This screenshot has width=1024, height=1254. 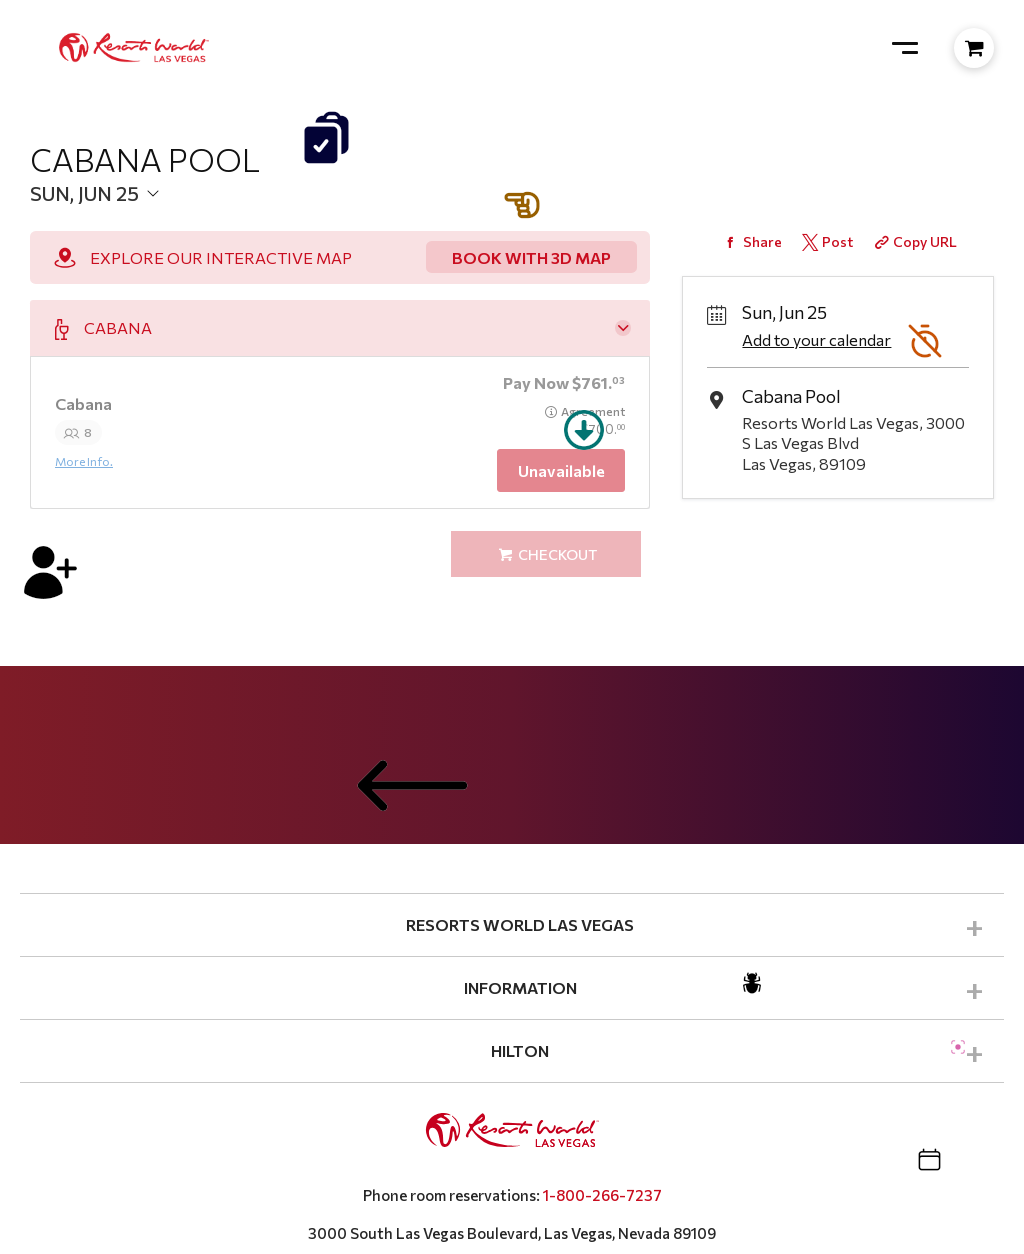 What do you see at coordinates (50, 572) in the screenshot?
I see `add a new user or contact` at bounding box center [50, 572].